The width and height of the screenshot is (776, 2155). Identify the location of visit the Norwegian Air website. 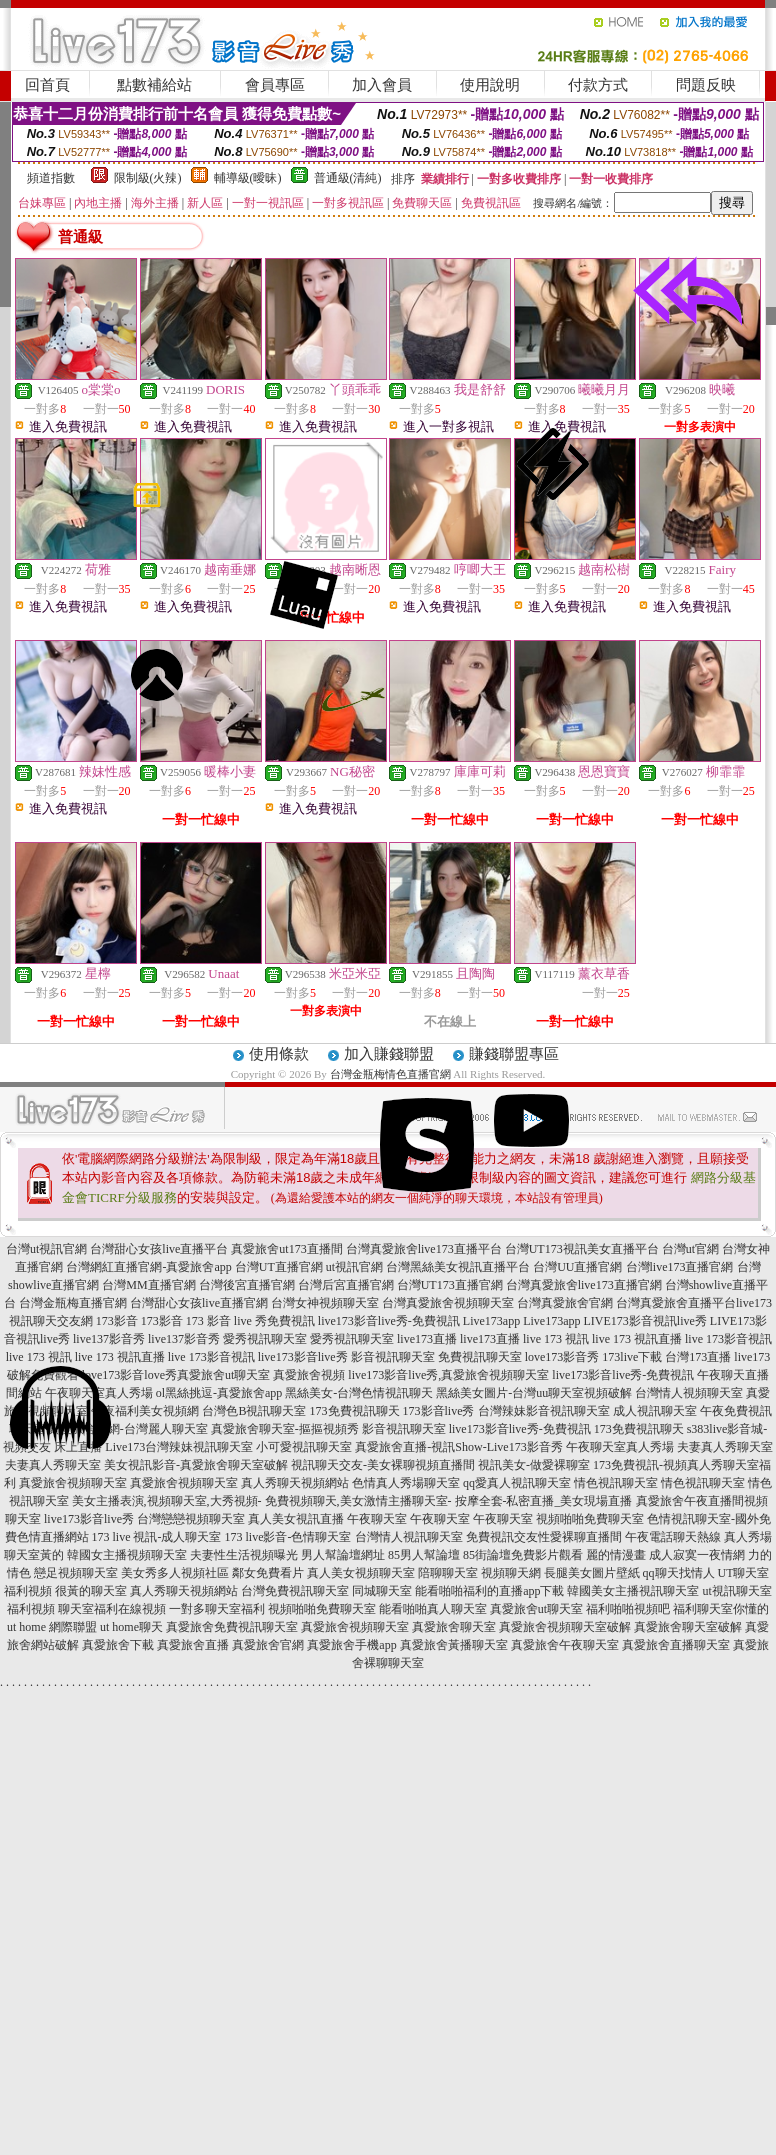
(353, 699).